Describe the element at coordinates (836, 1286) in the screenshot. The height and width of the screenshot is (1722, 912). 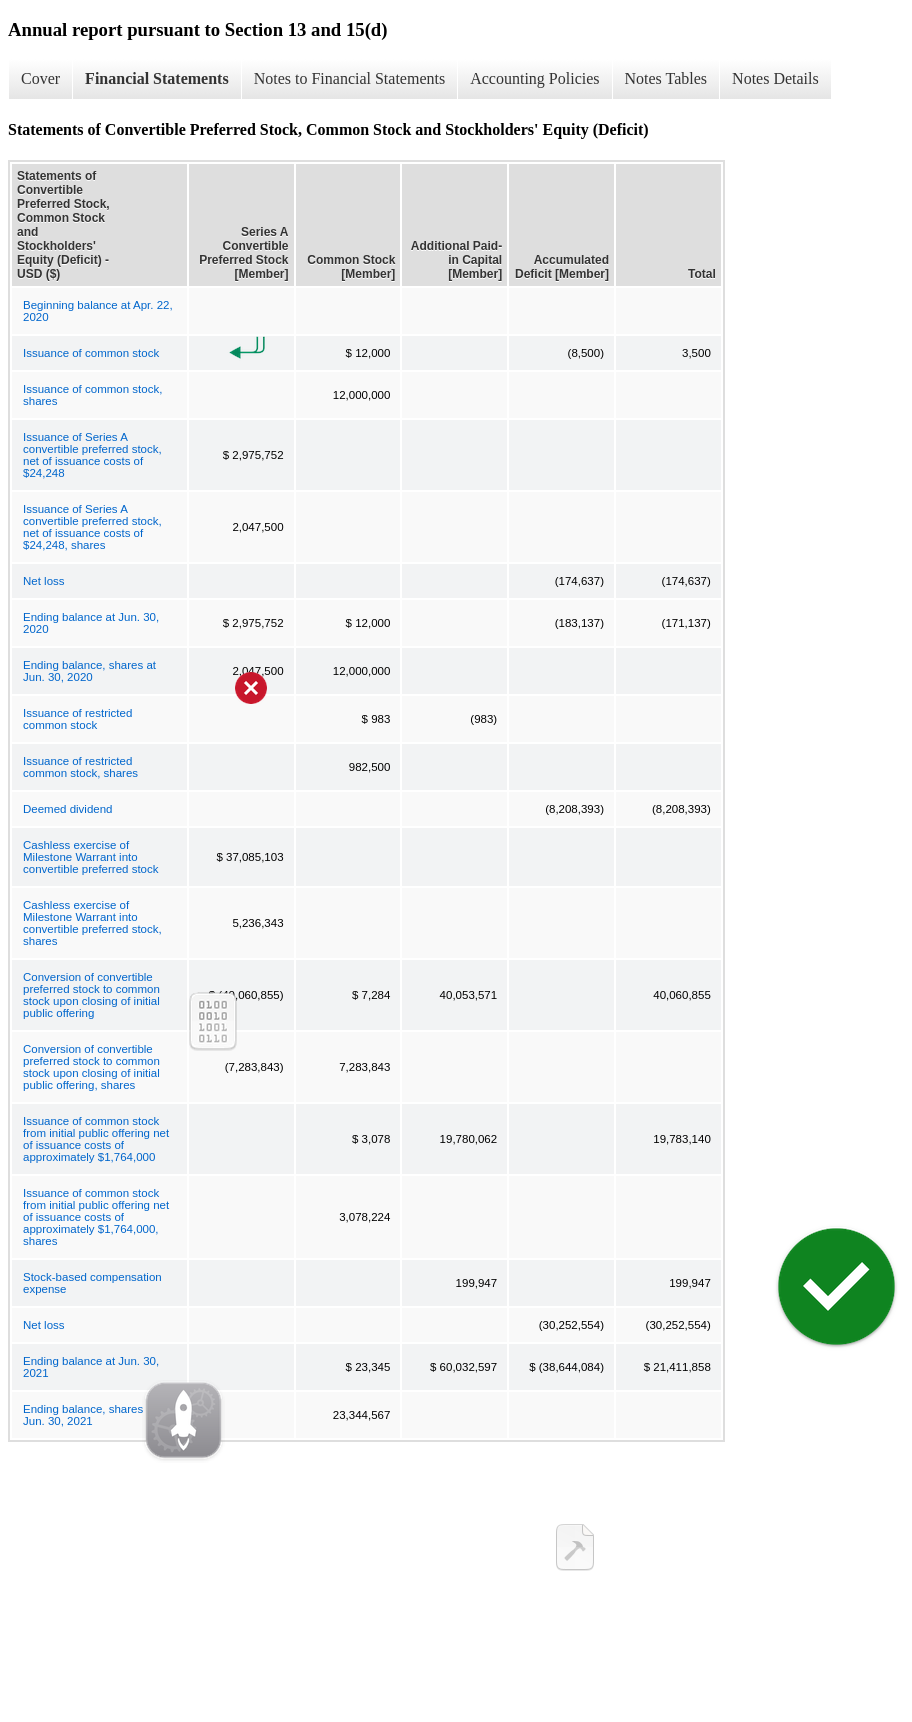
I see `confirm or accept an action` at that location.